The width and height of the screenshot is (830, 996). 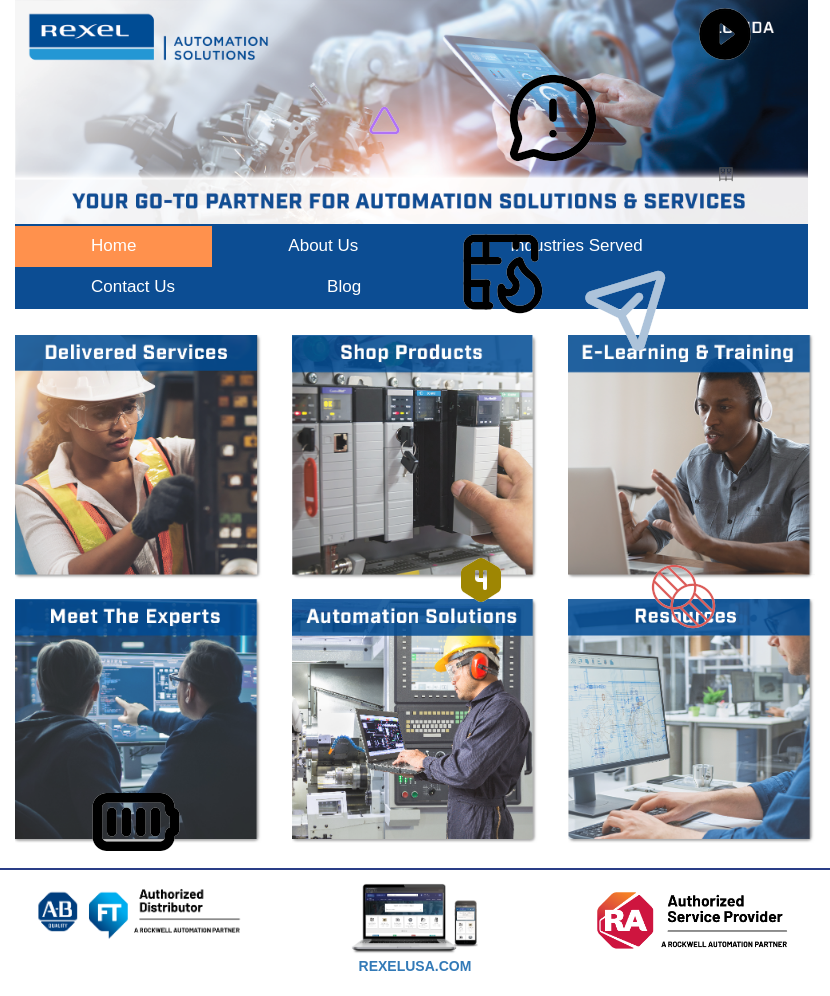 What do you see at coordinates (481, 580) in the screenshot?
I see `step 4 in a multi-step process` at bounding box center [481, 580].